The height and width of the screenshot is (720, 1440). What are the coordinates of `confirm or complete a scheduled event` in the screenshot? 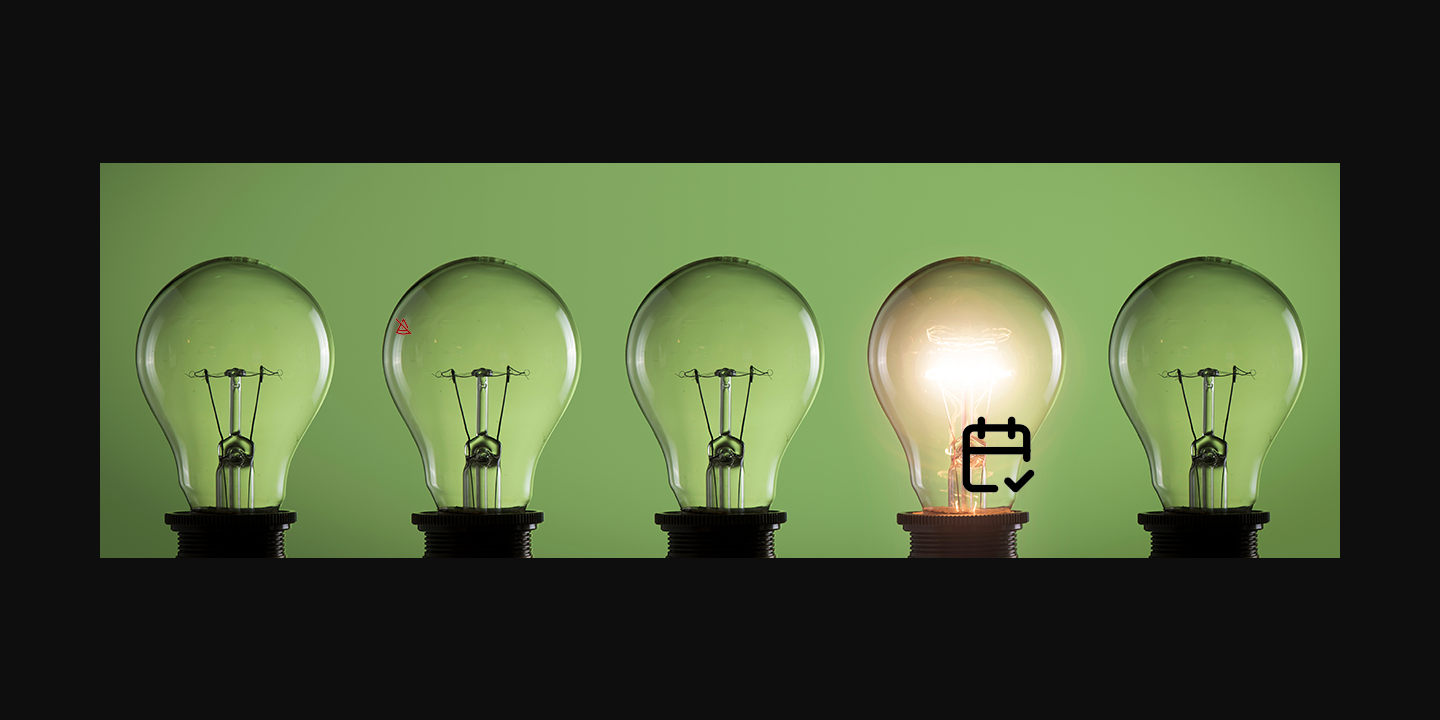 It's located at (996, 454).